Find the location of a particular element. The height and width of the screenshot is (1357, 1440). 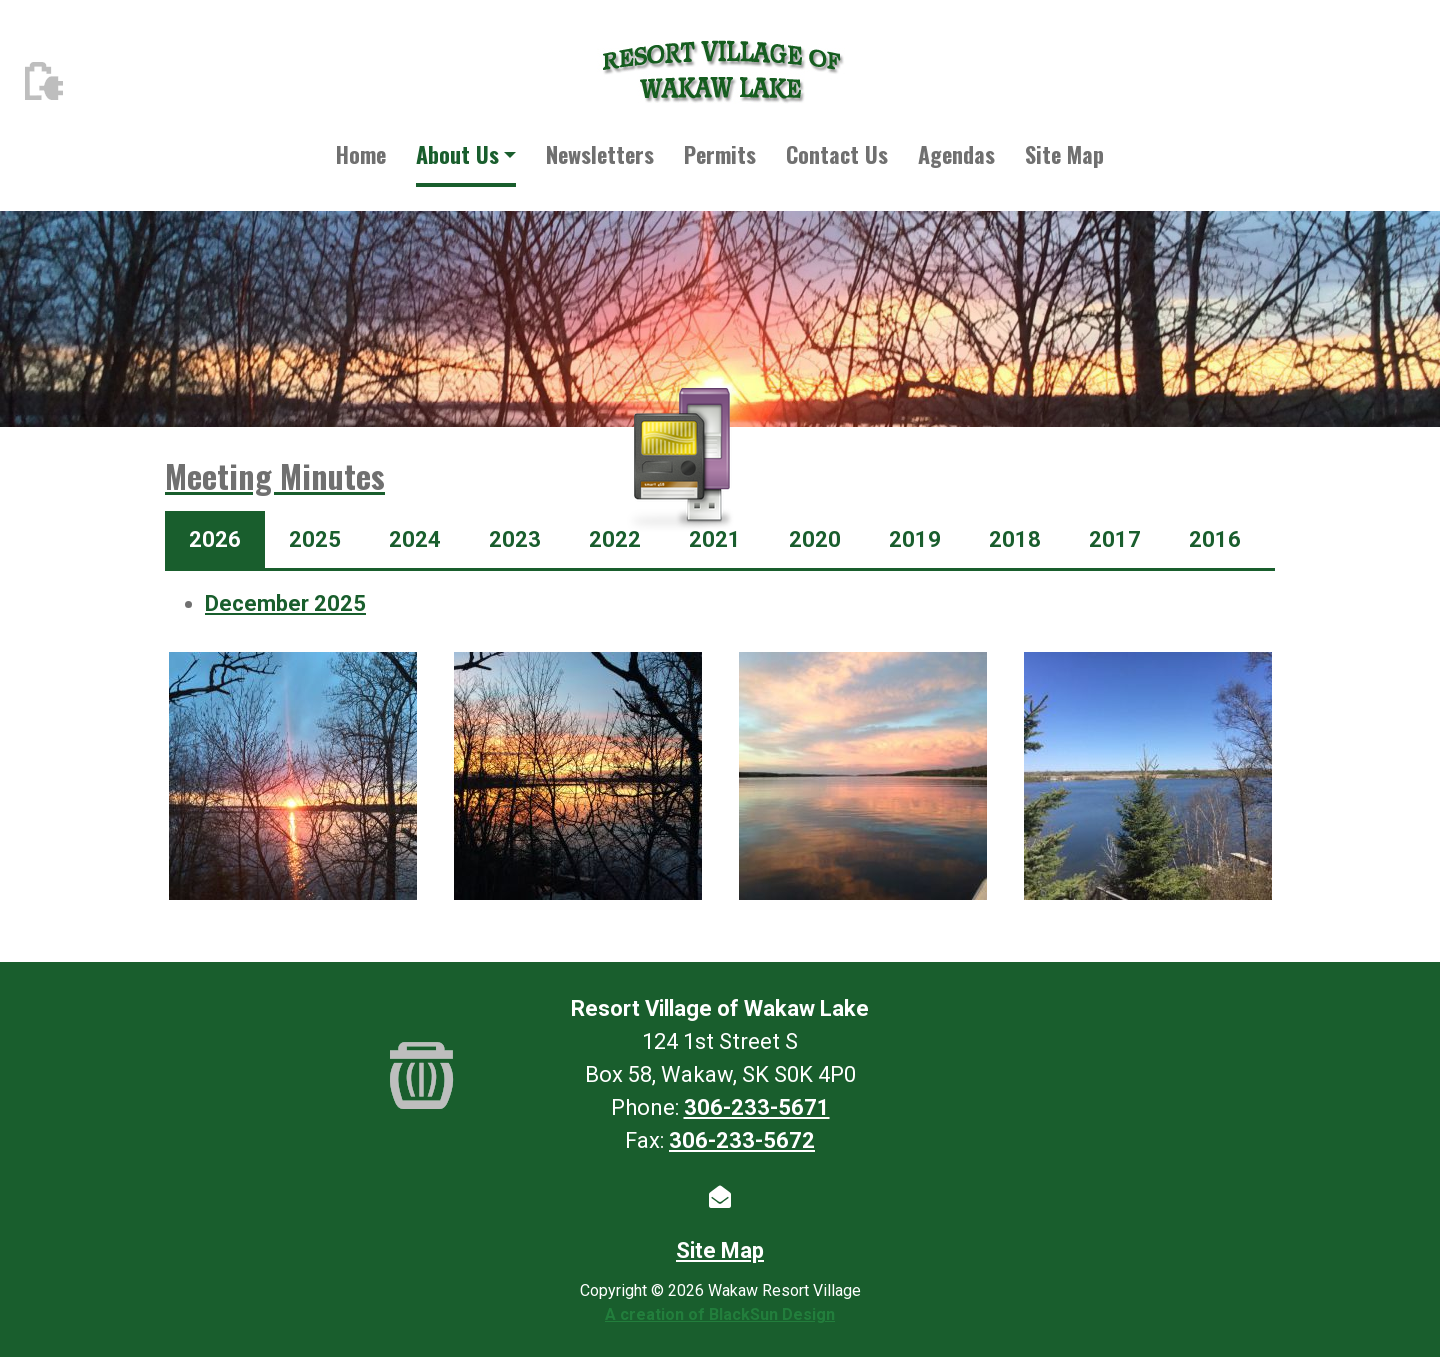

indicates trash bin contains deleted items is located at coordinates (423, 1075).